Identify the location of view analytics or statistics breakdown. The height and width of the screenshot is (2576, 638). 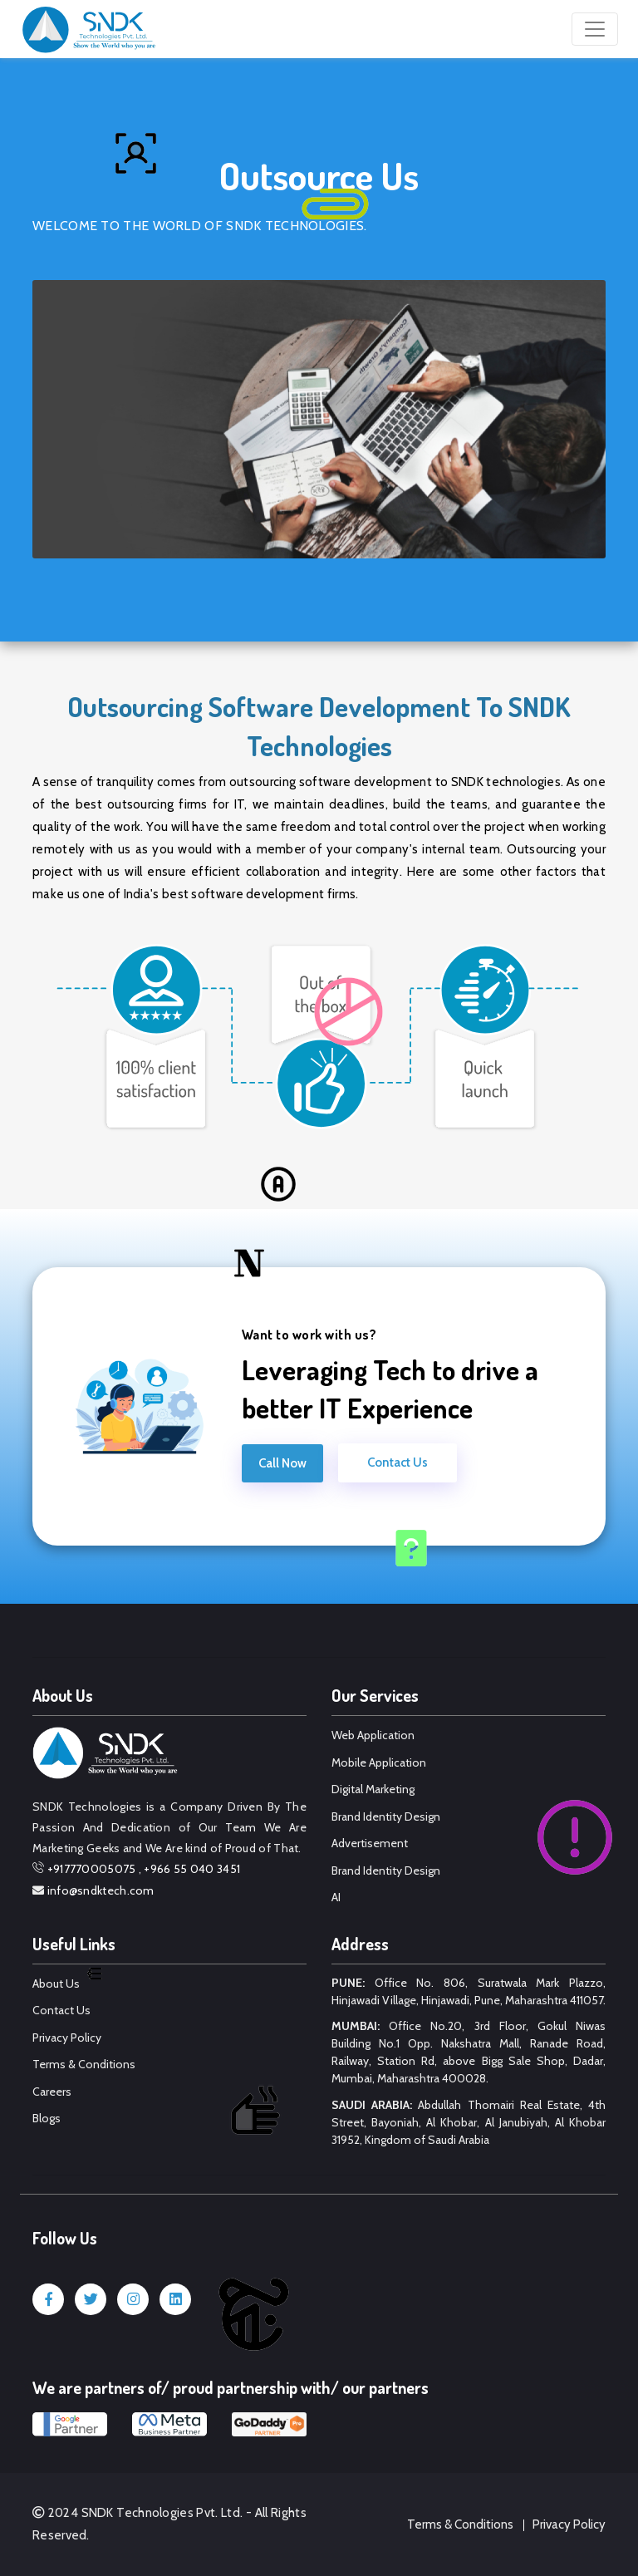
(348, 1011).